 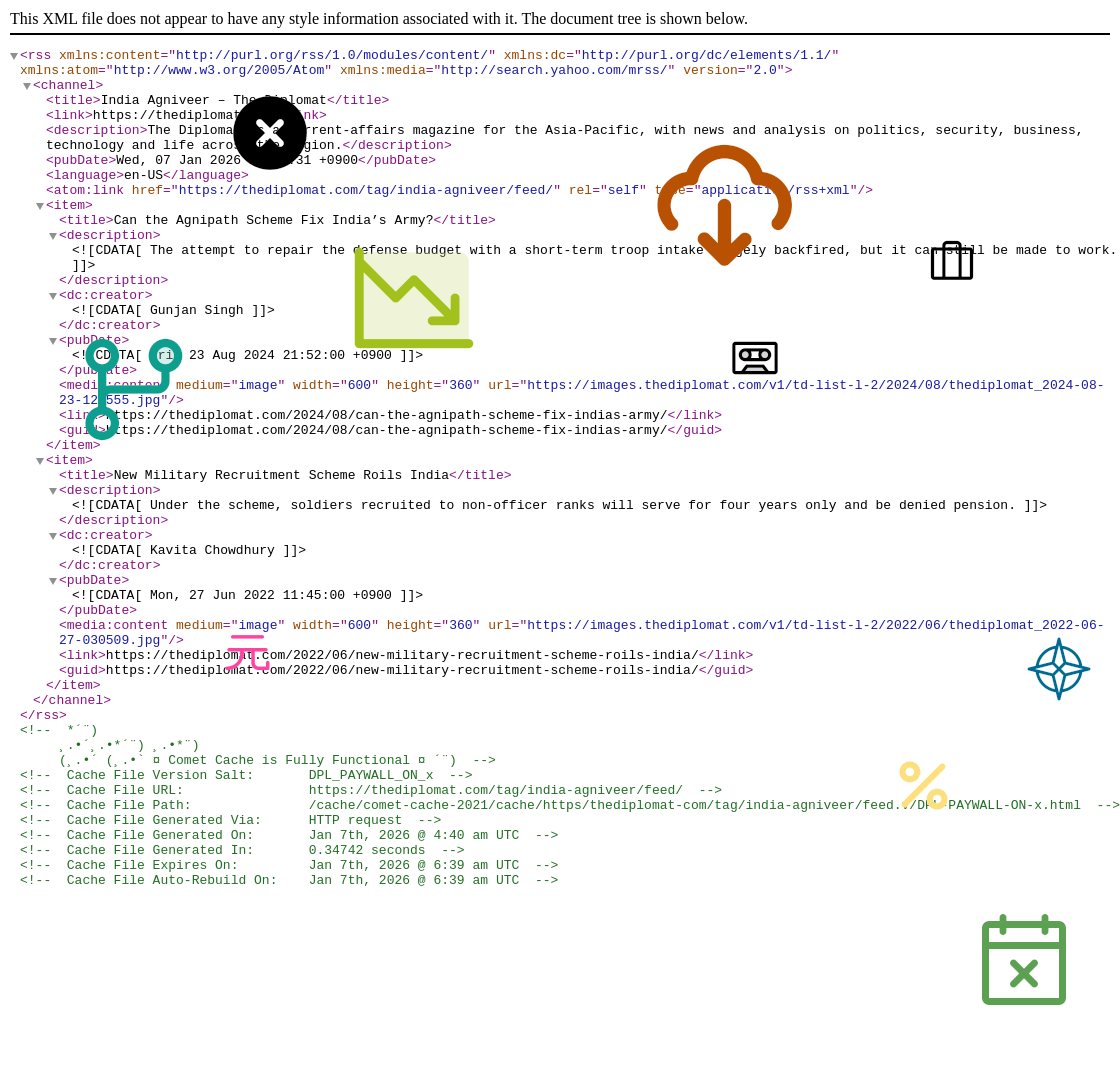 What do you see at coordinates (414, 298) in the screenshot?
I see `view declining trend data` at bounding box center [414, 298].